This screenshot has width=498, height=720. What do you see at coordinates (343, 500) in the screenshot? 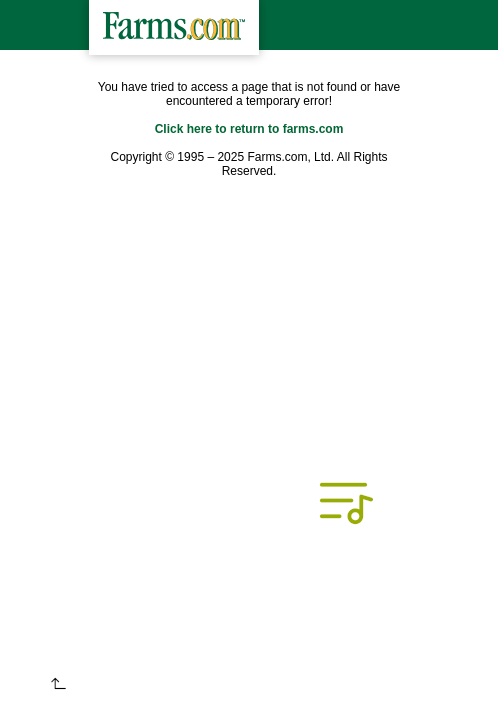
I see `view your music playlist` at bounding box center [343, 500].